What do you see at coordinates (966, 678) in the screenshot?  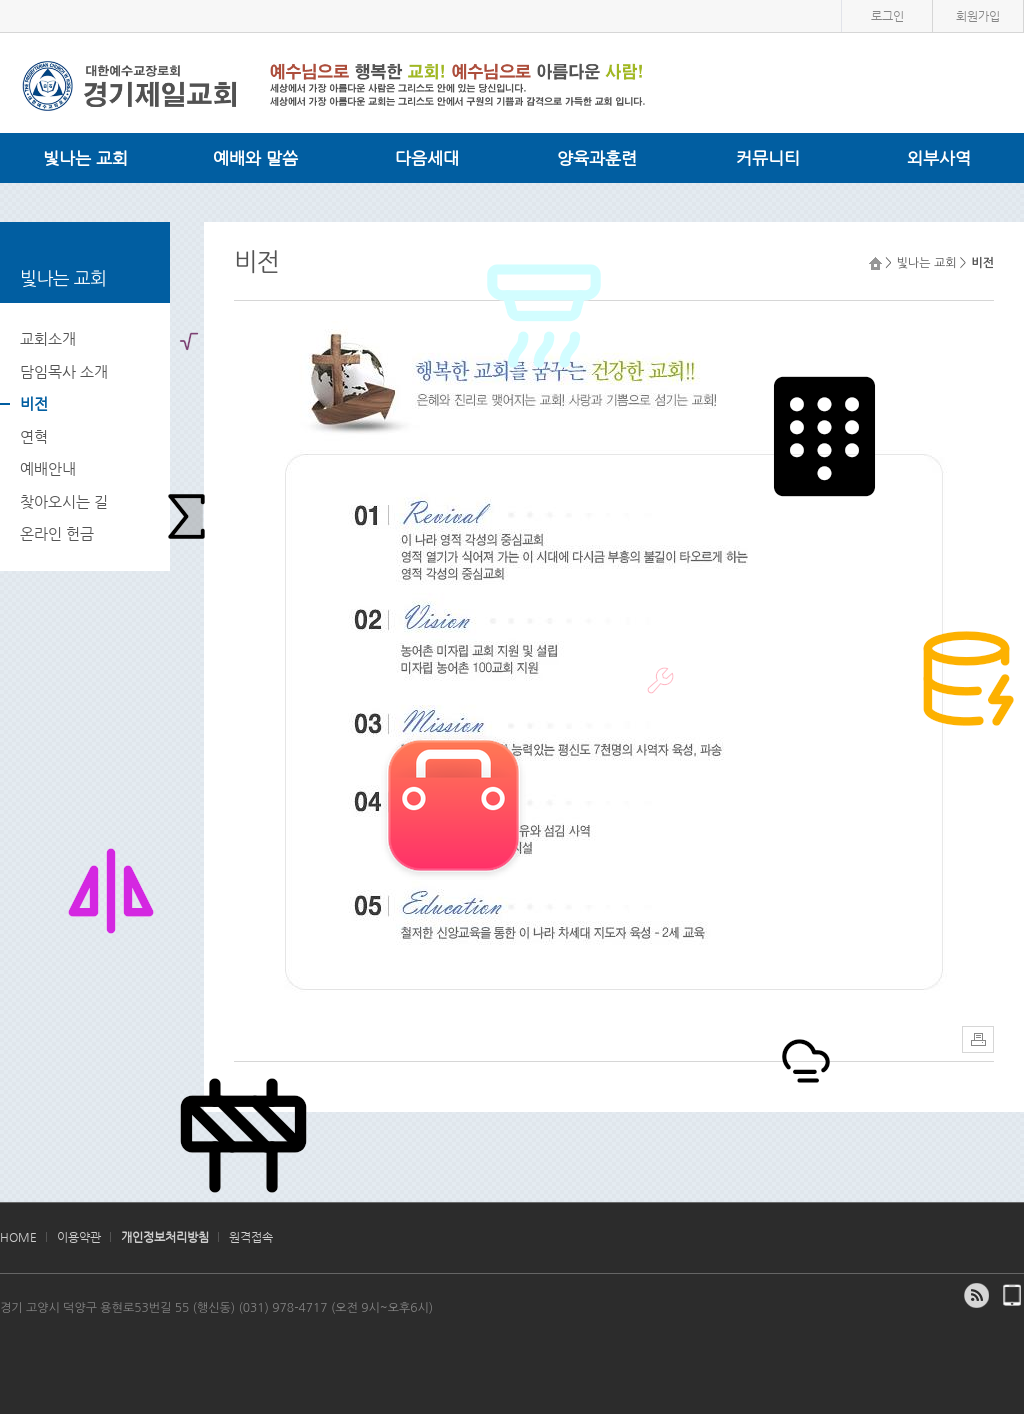 I see `database with active or real-time processing` at bounding box center [966, 678].